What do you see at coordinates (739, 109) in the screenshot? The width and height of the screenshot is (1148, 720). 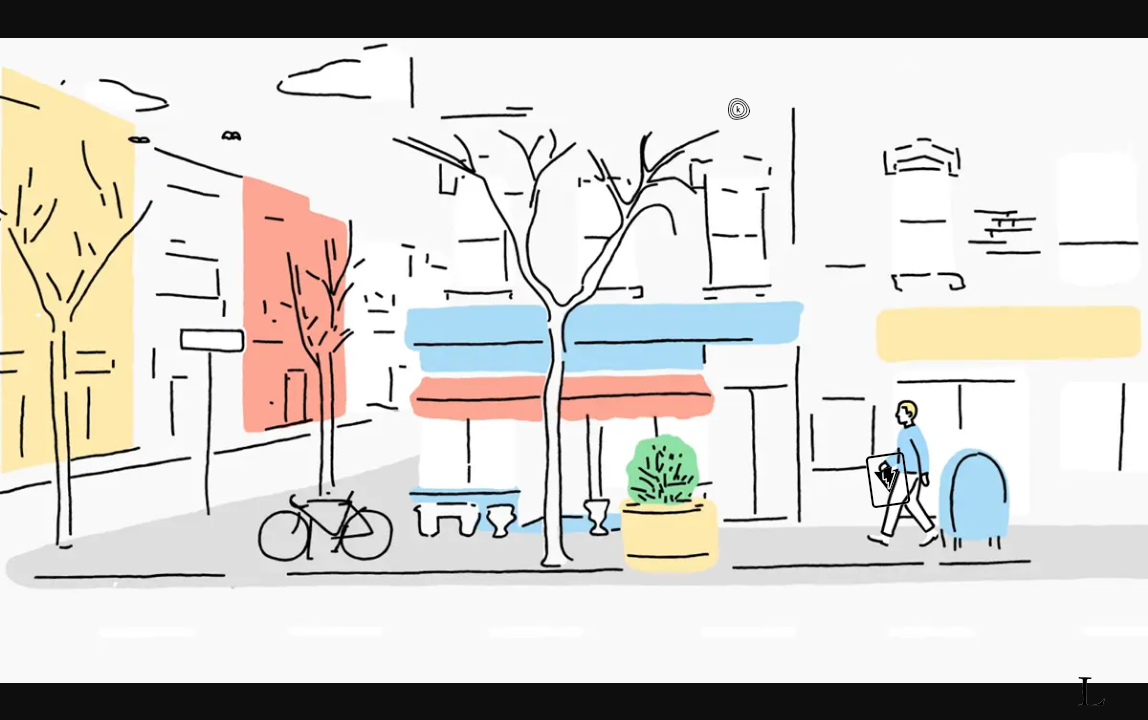 I see `visit the Keep a Changelog website` at bounding box center [739, 109].